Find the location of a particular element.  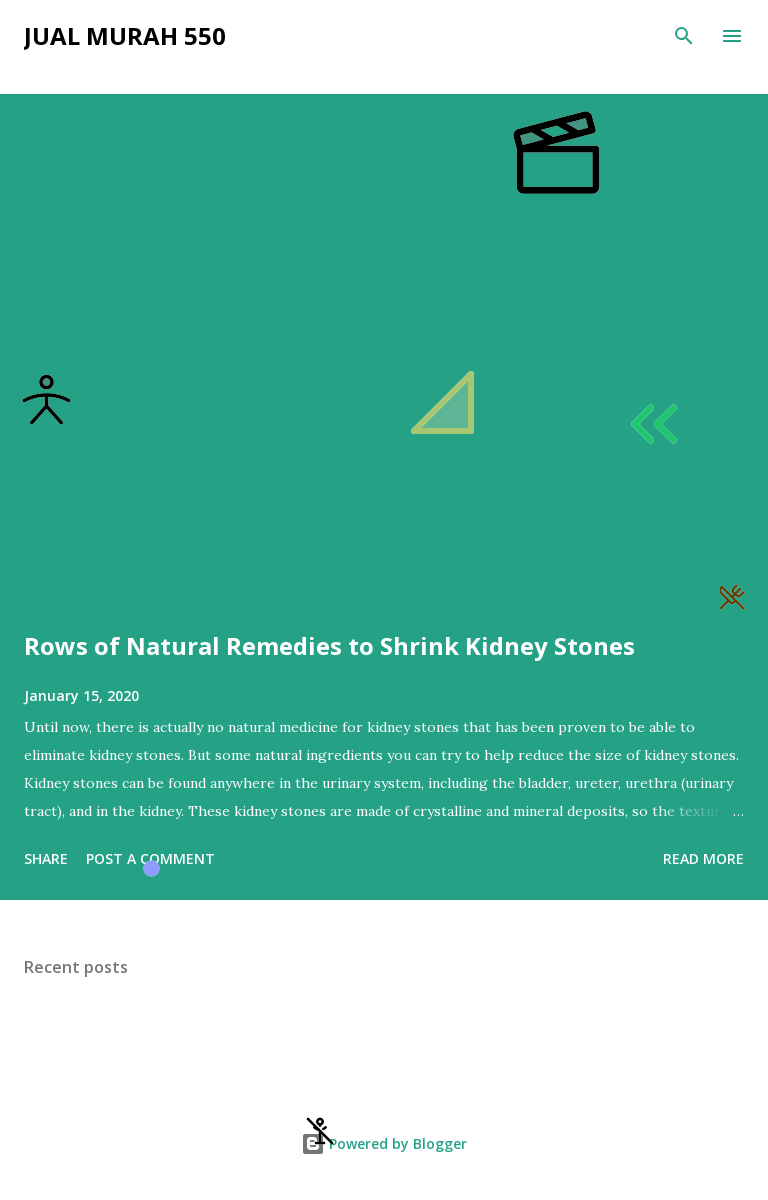

view user profile is located at coordinates (46, 400).